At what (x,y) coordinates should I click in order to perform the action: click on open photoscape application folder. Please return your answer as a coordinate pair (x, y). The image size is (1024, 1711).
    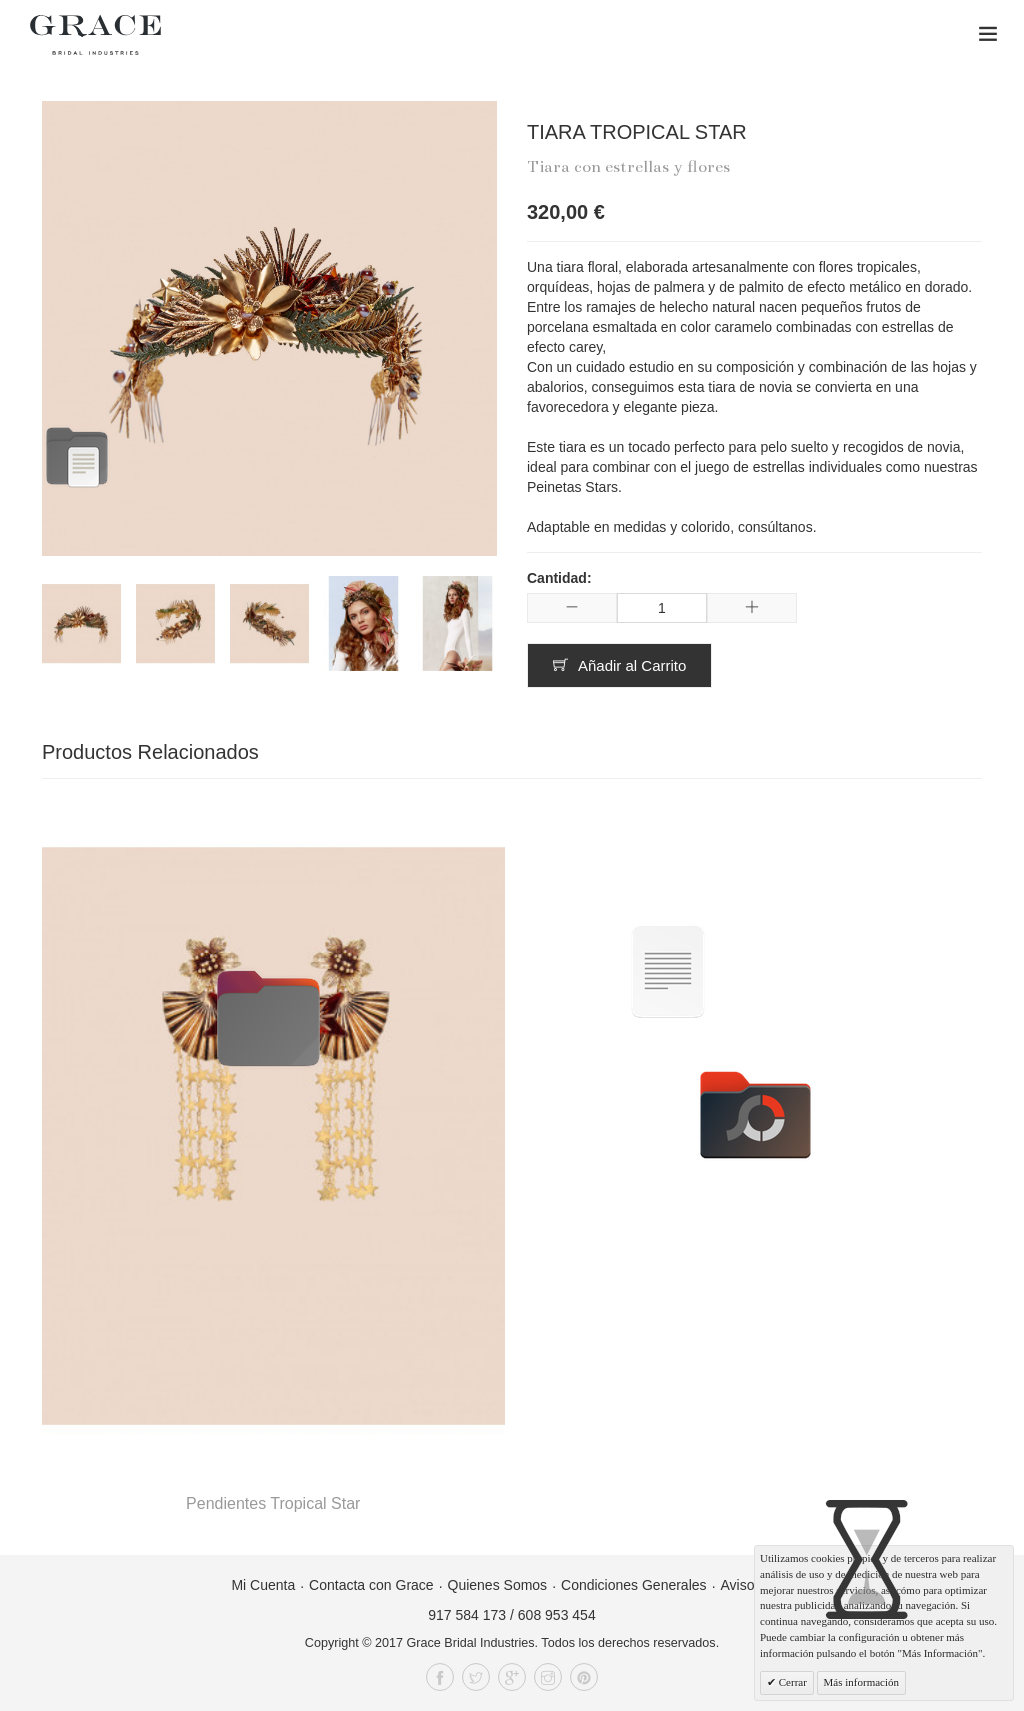
    Looking at the image, I should click on (755, 1118).